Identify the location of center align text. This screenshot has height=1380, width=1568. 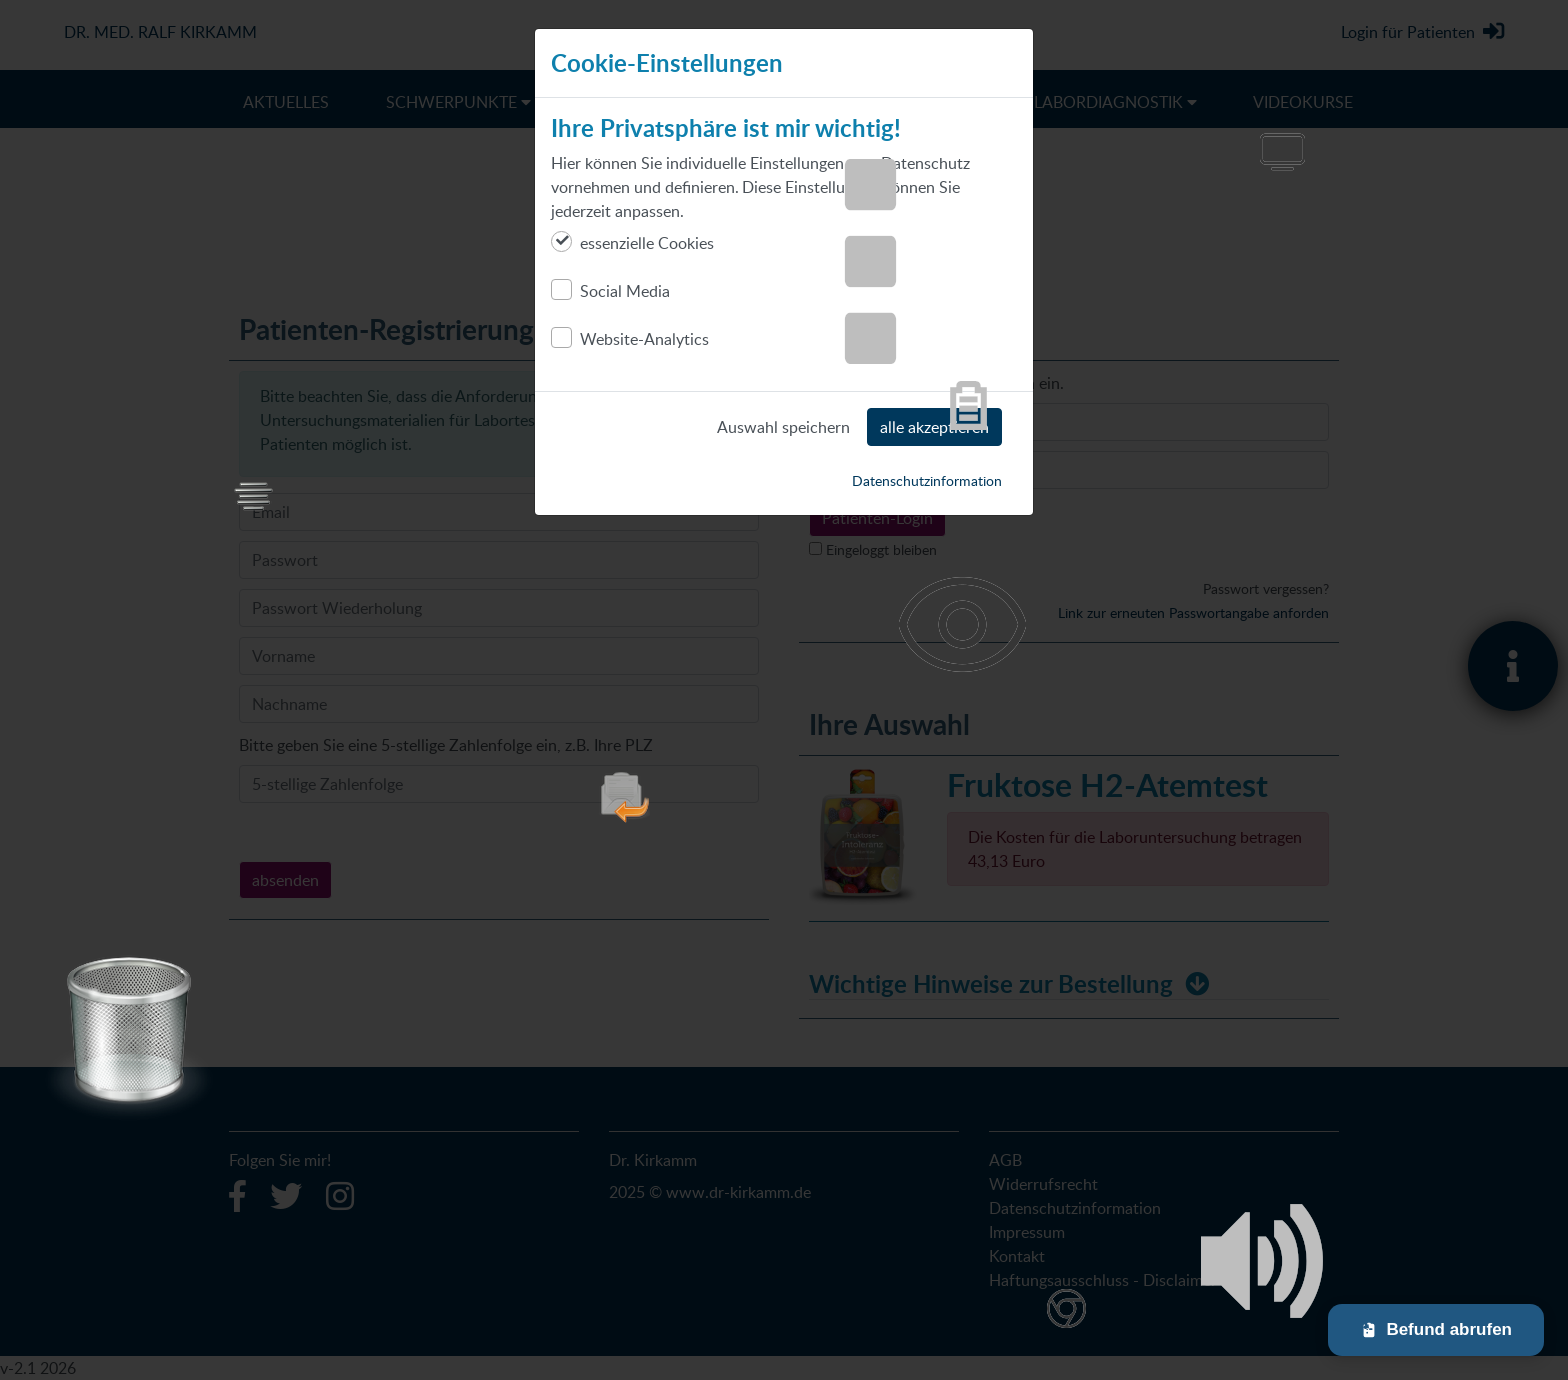
(253, 496).